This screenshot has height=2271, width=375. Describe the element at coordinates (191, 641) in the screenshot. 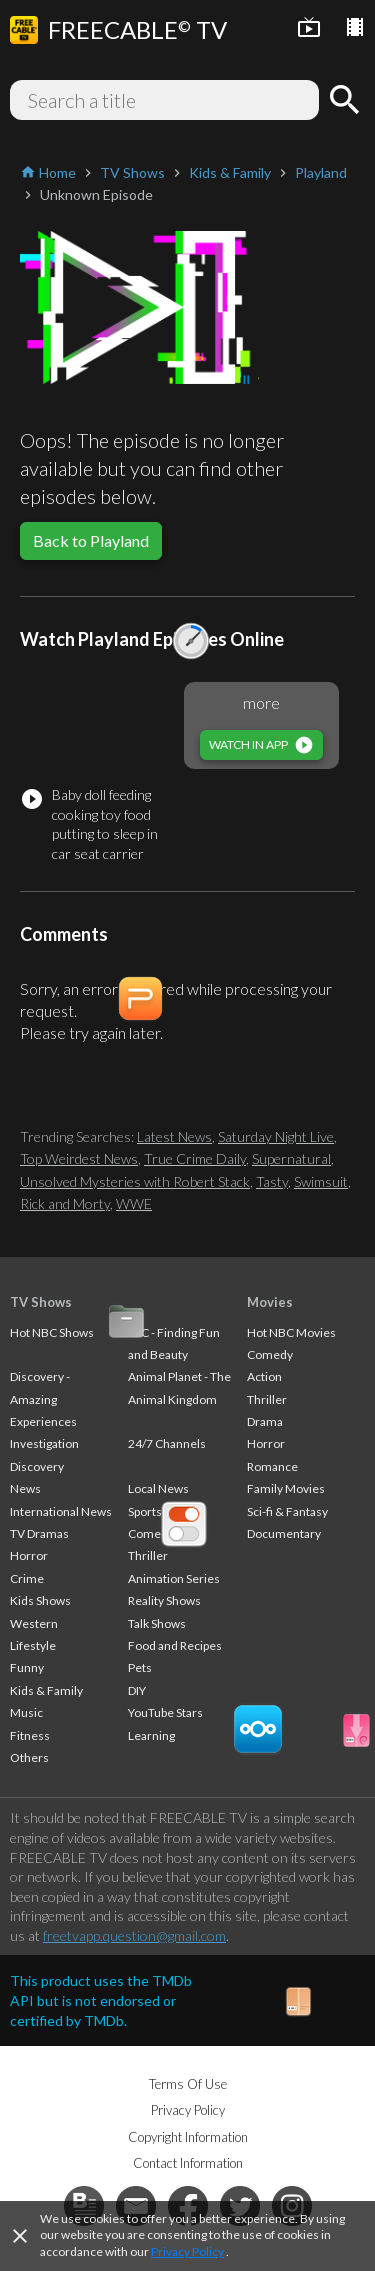

I see `open sysprof system profiler` at that location.